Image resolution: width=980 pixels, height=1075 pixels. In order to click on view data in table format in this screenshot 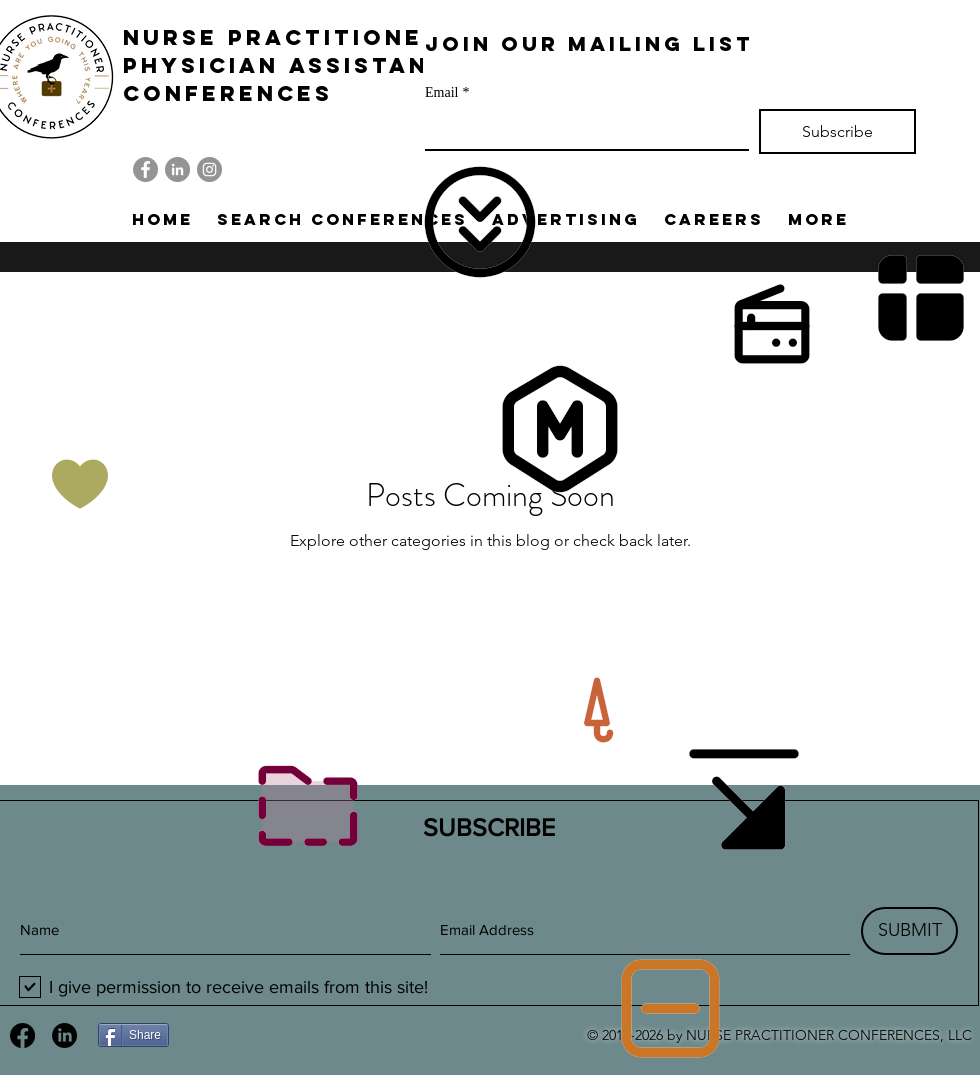, I will do `click(921, 298)`.